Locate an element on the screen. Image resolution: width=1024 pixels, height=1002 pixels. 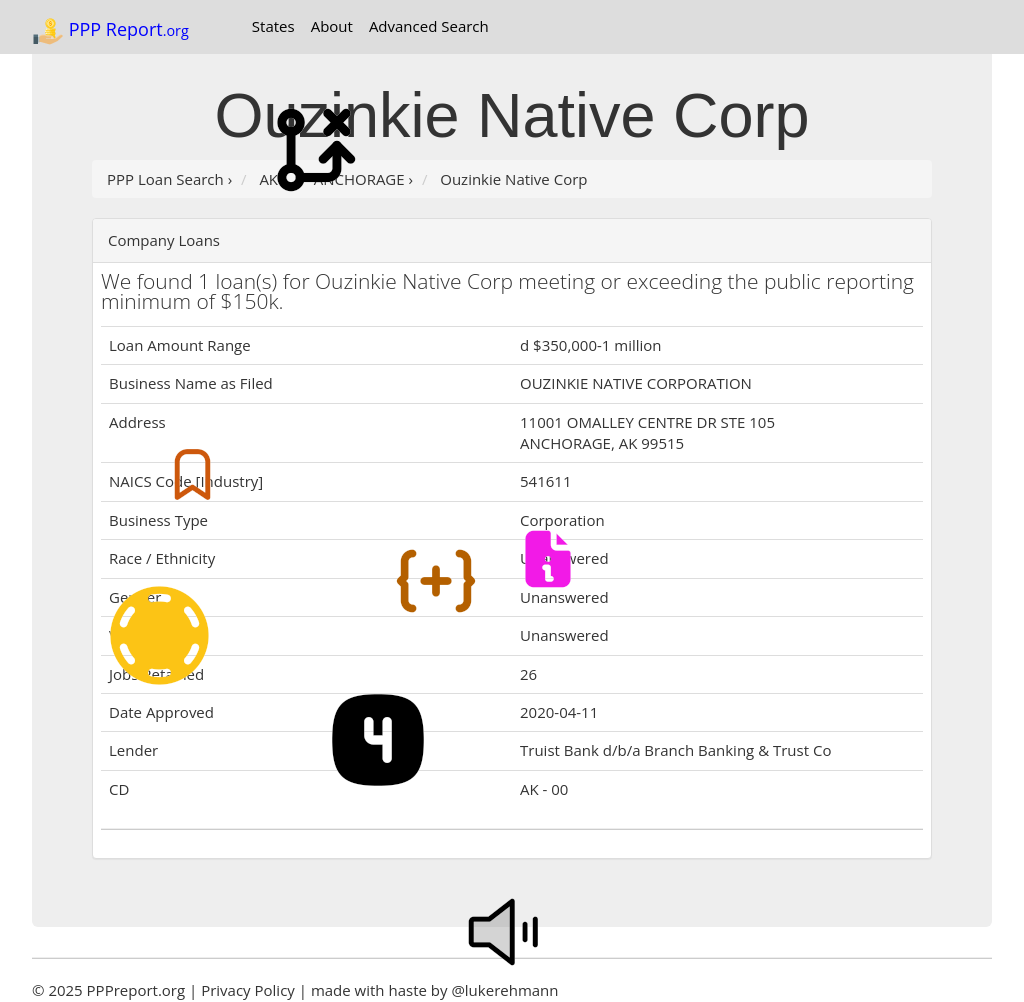
save this item for later is located at coordinates (192, 474).